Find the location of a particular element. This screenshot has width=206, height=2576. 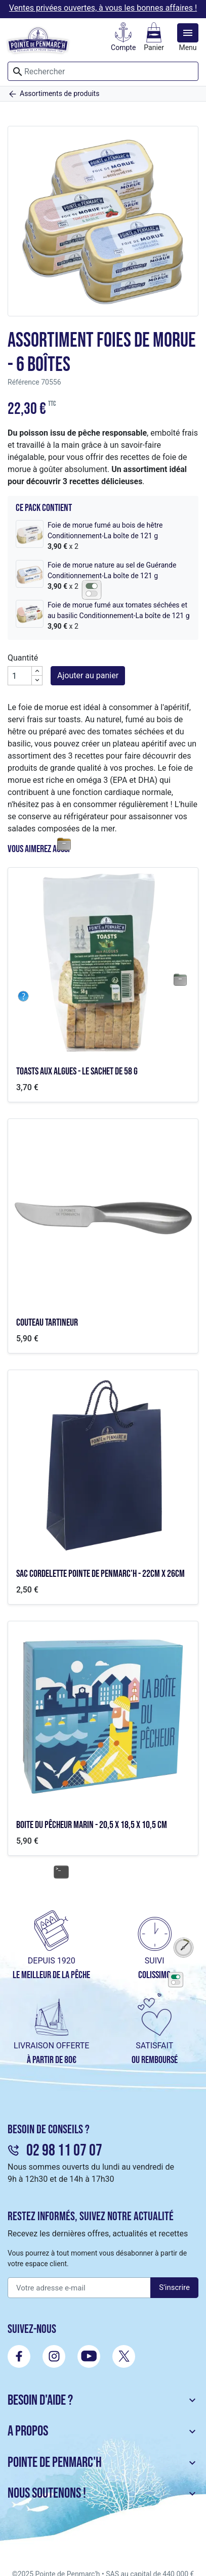

open the file manager application is located at coordinates (64, 844).